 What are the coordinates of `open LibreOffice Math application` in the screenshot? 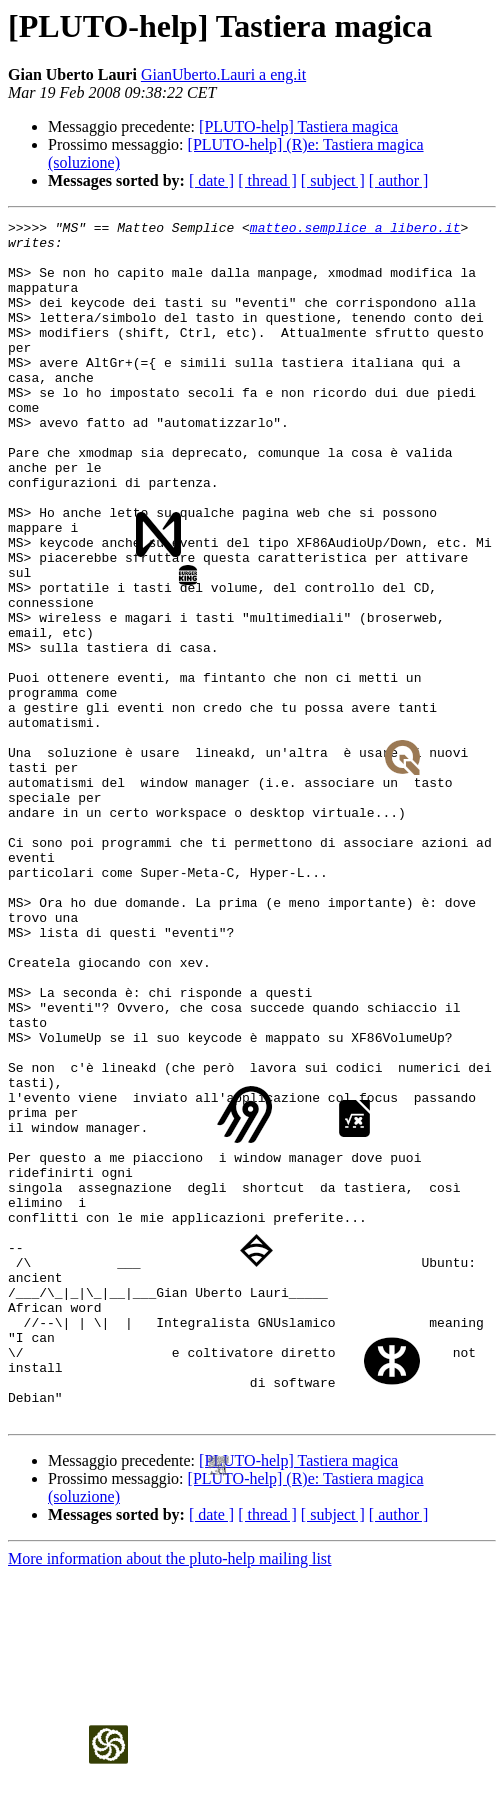 It's located at (354, 1118).